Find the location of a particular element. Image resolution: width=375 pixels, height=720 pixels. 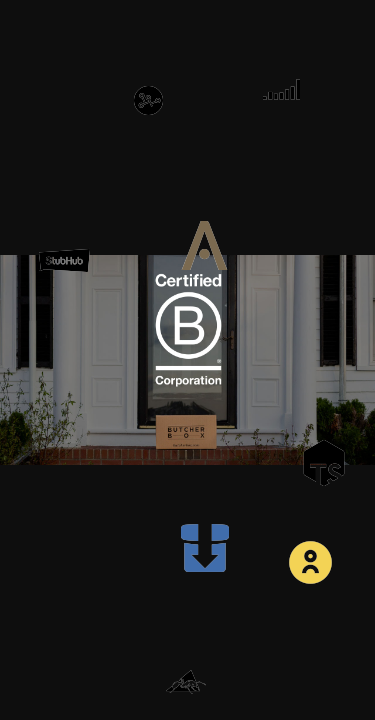

apache ant build tool logo is located at coordinates (186, 682).